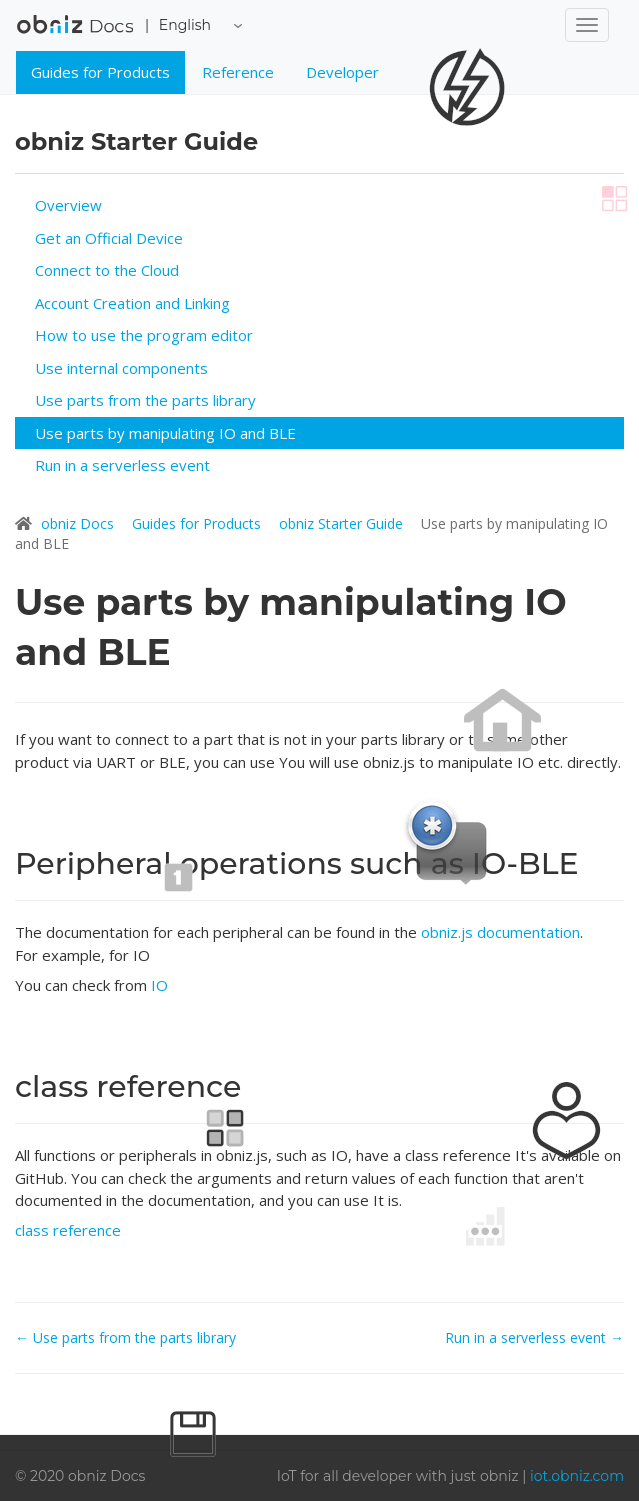 The width and height of the screenshot is (639, 1501). What do you see at coordinates (615, 199) in the screenshot?
I see `access application preferences or settings` at bounding box center [615, 199].